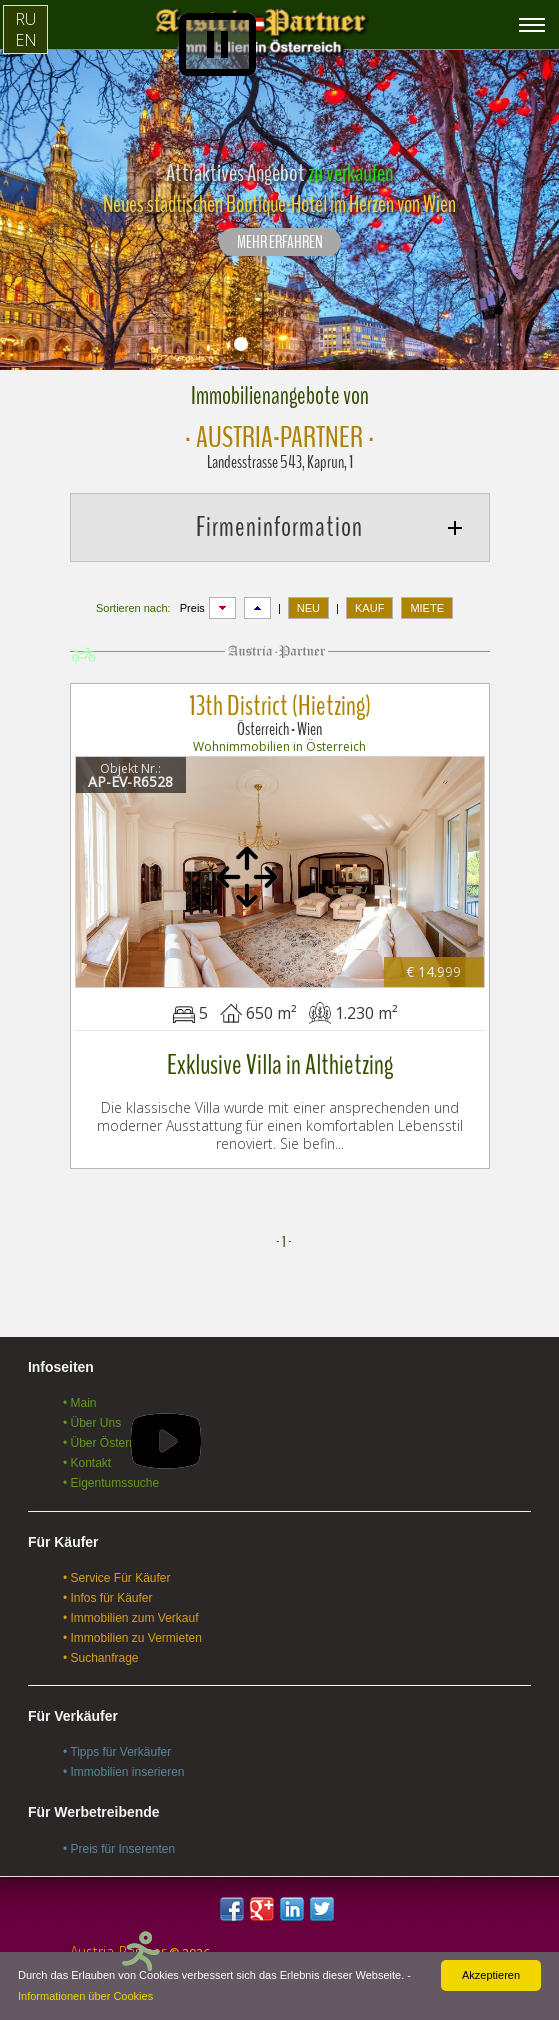  Describe the element at coordinates (247, 877) in the screenshot. I see `expand content in all directions` at that location.